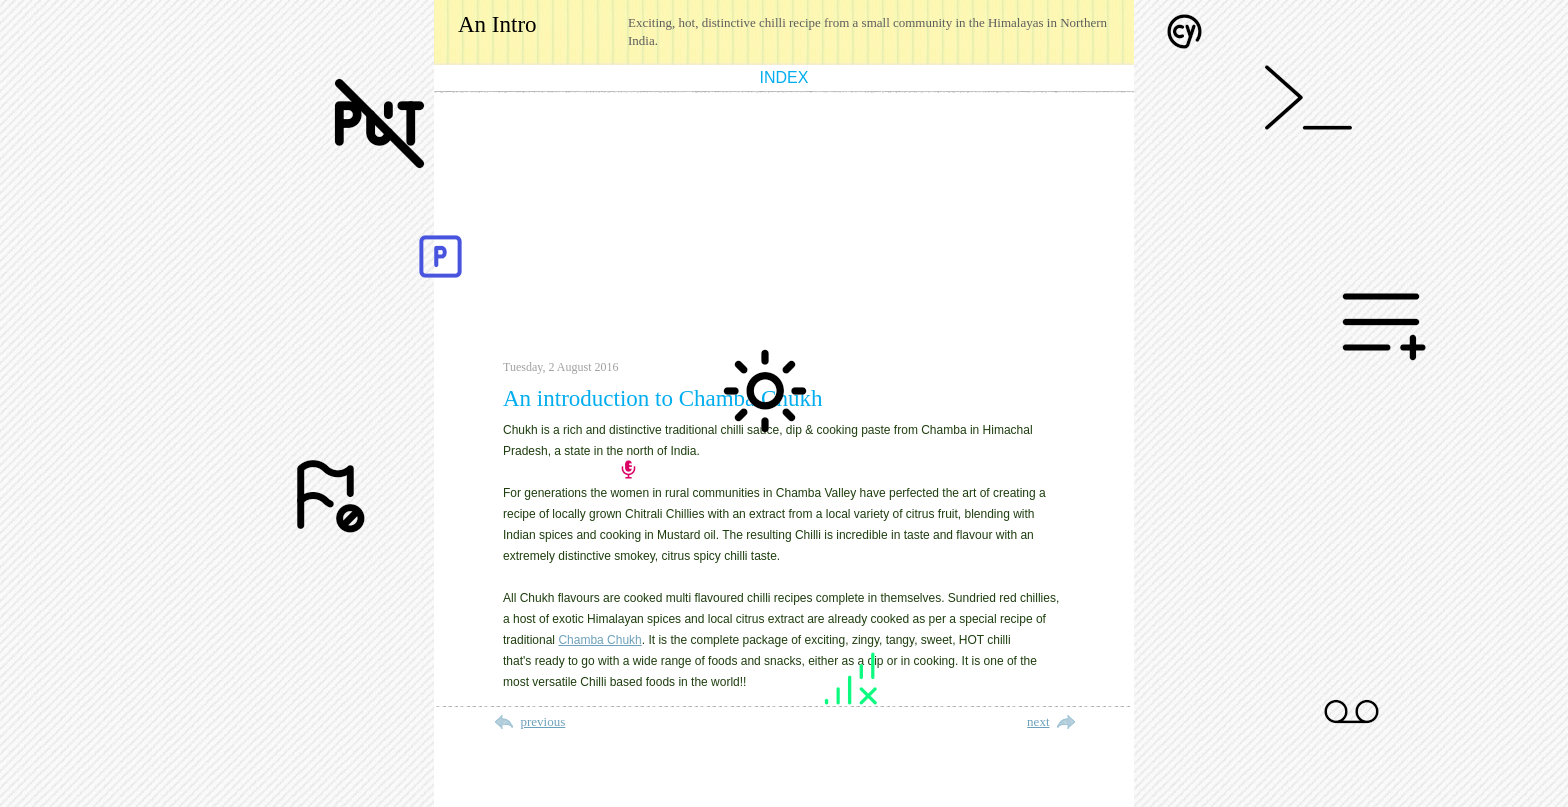 Image resolution: width=1568 pixels, height=807 pixels. Describe the element at coordinates (325, 493) in the screenshot. I see `cancel or remove a flagged item` at that location.